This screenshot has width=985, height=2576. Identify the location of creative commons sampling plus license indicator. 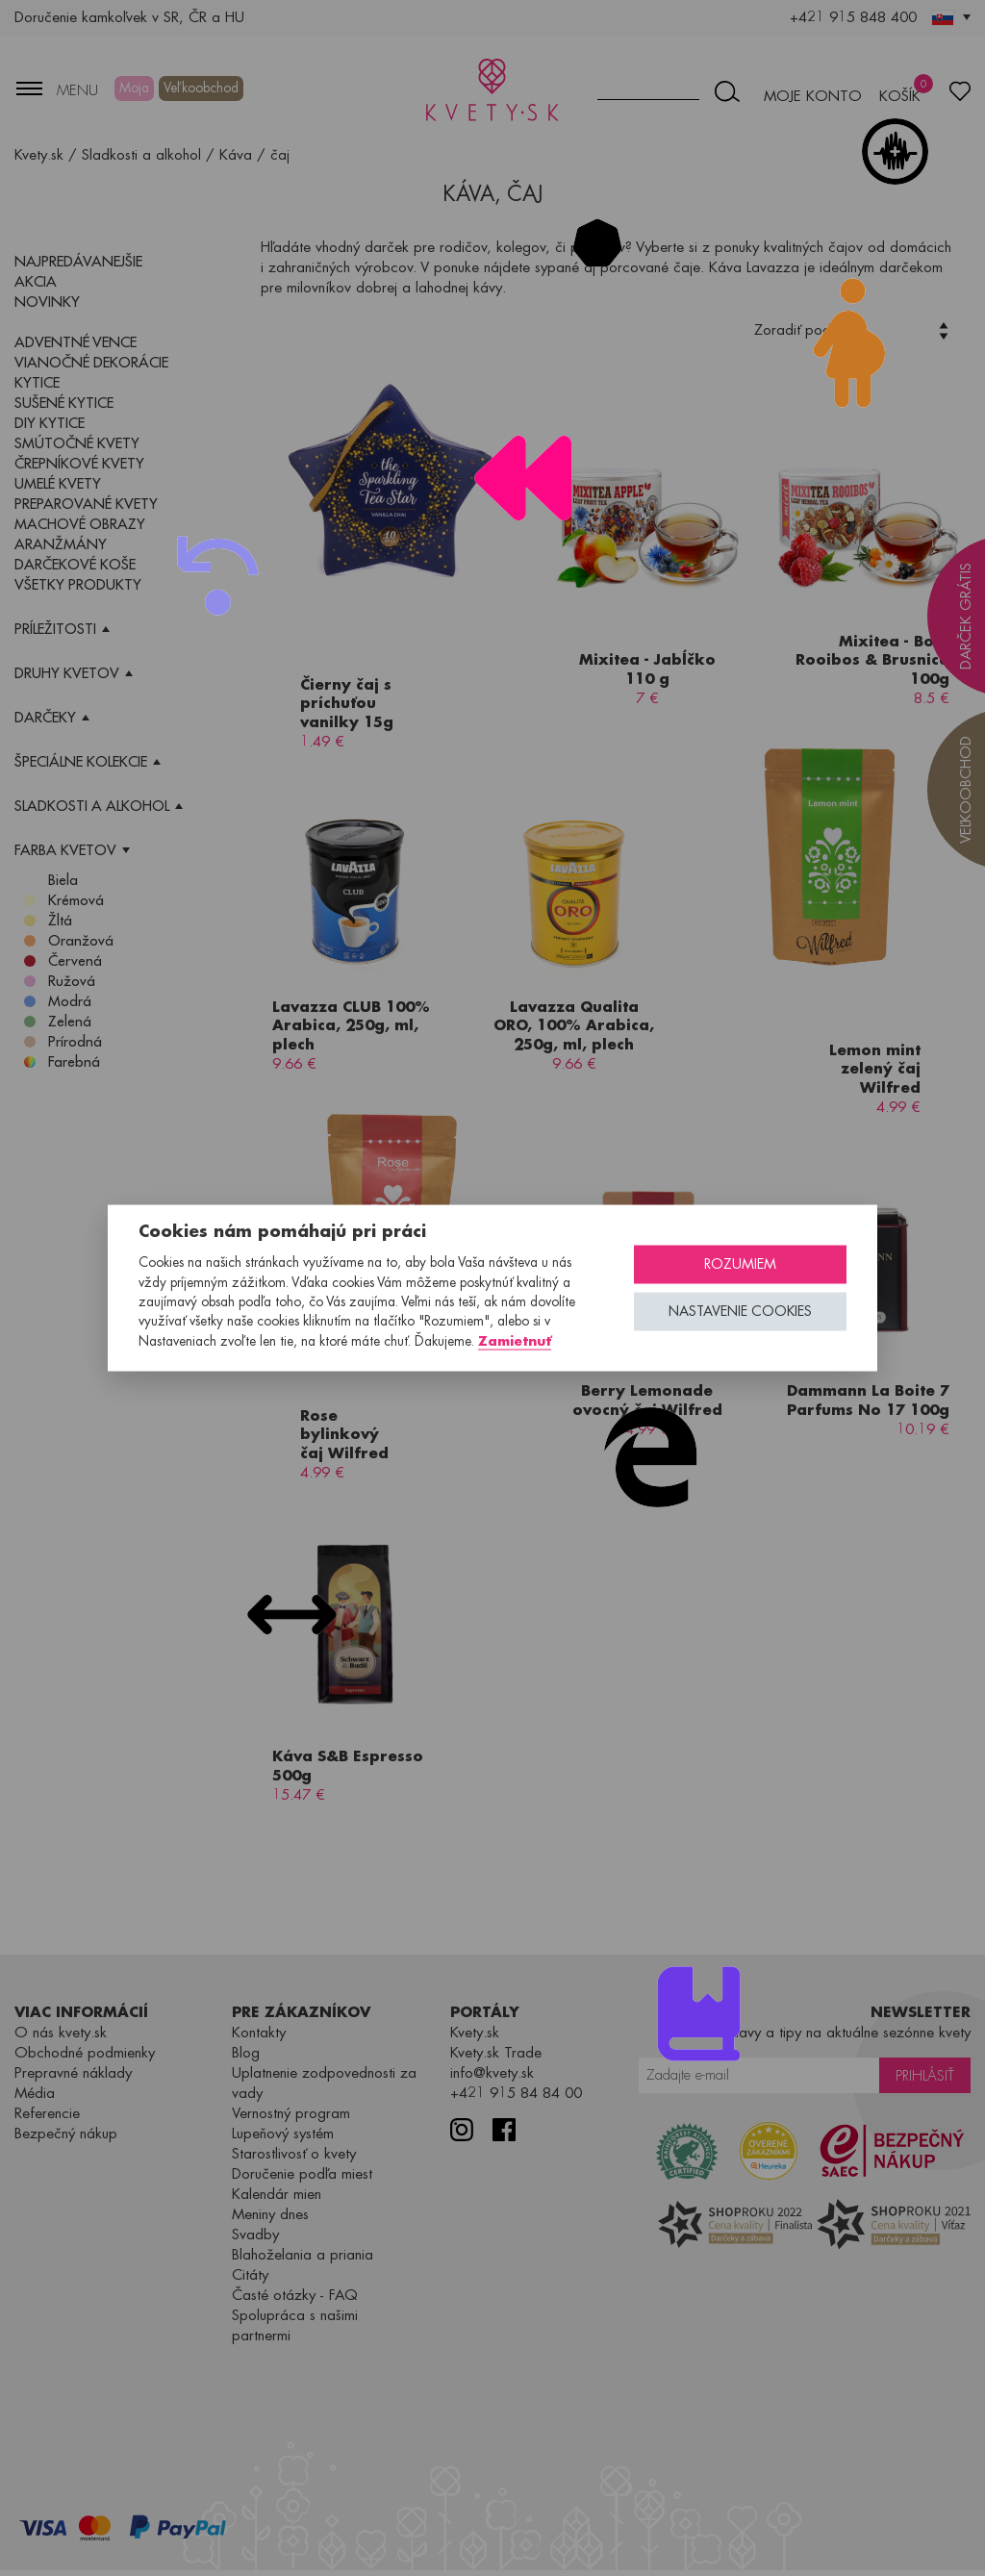
(895, 151).